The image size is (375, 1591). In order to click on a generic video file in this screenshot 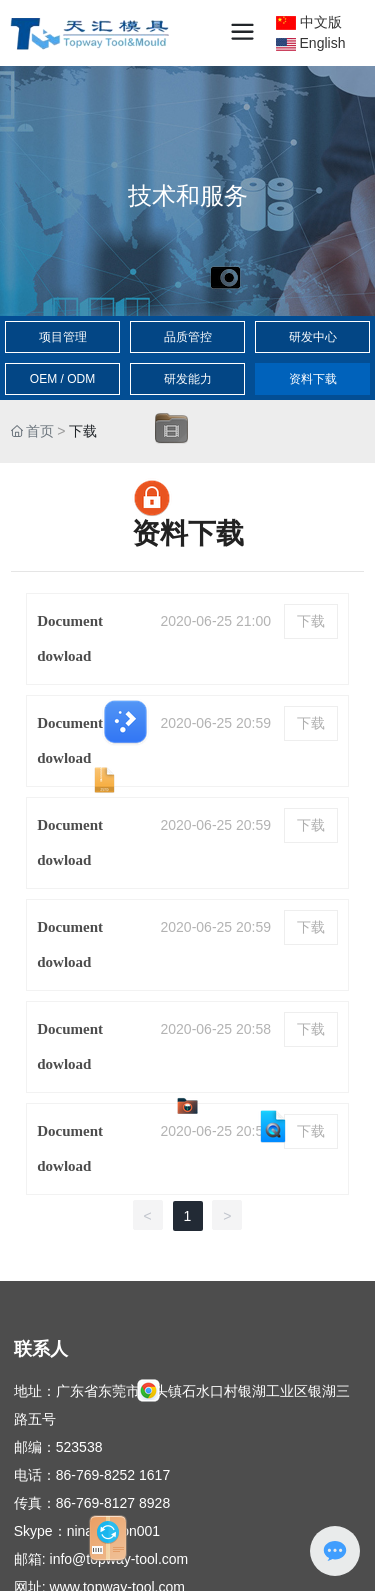, I will do `click(273, 1127)`.